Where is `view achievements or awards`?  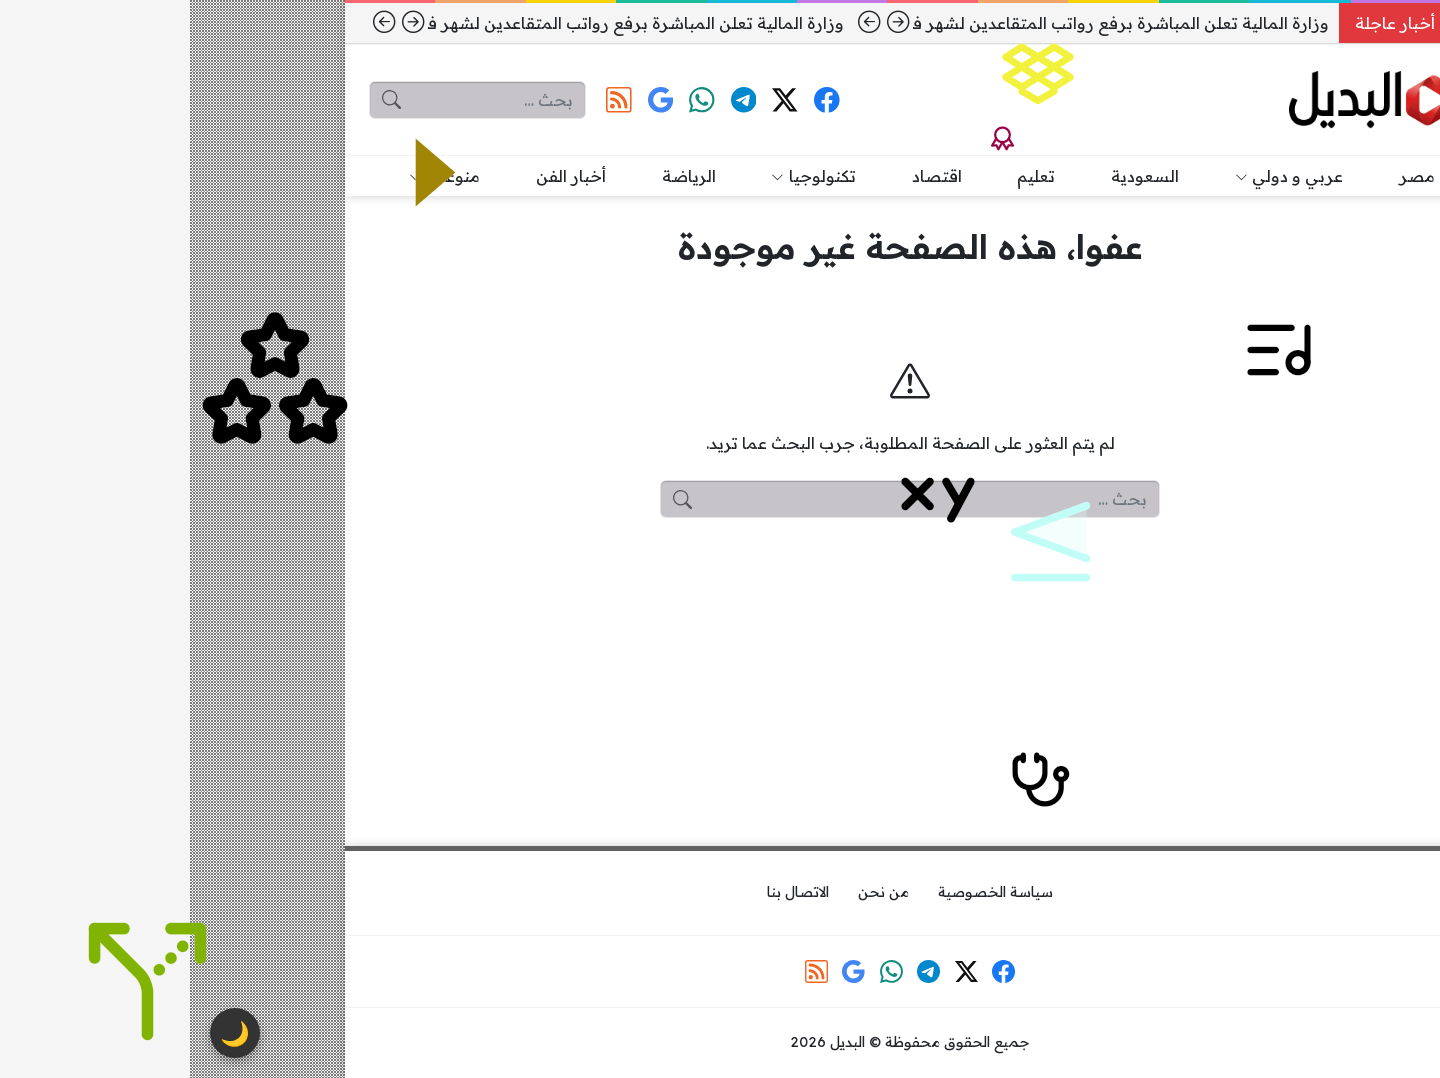
view achievements or awards is located at coordinates (1002, 138).